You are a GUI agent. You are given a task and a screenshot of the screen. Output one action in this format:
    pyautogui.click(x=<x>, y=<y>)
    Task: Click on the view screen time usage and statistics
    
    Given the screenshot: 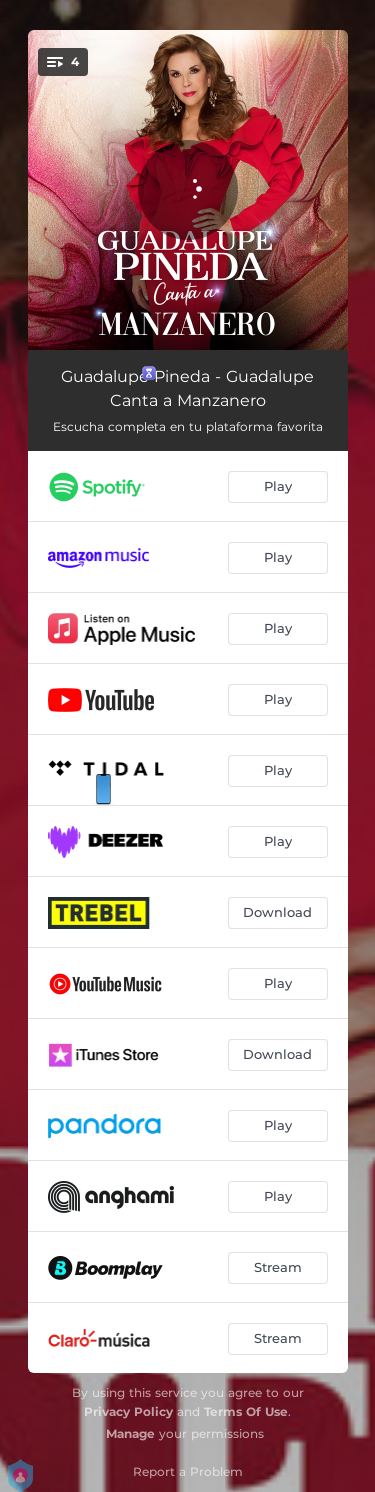 What is the action you would take?
    pyautogui.click(x=149, y=373)
    